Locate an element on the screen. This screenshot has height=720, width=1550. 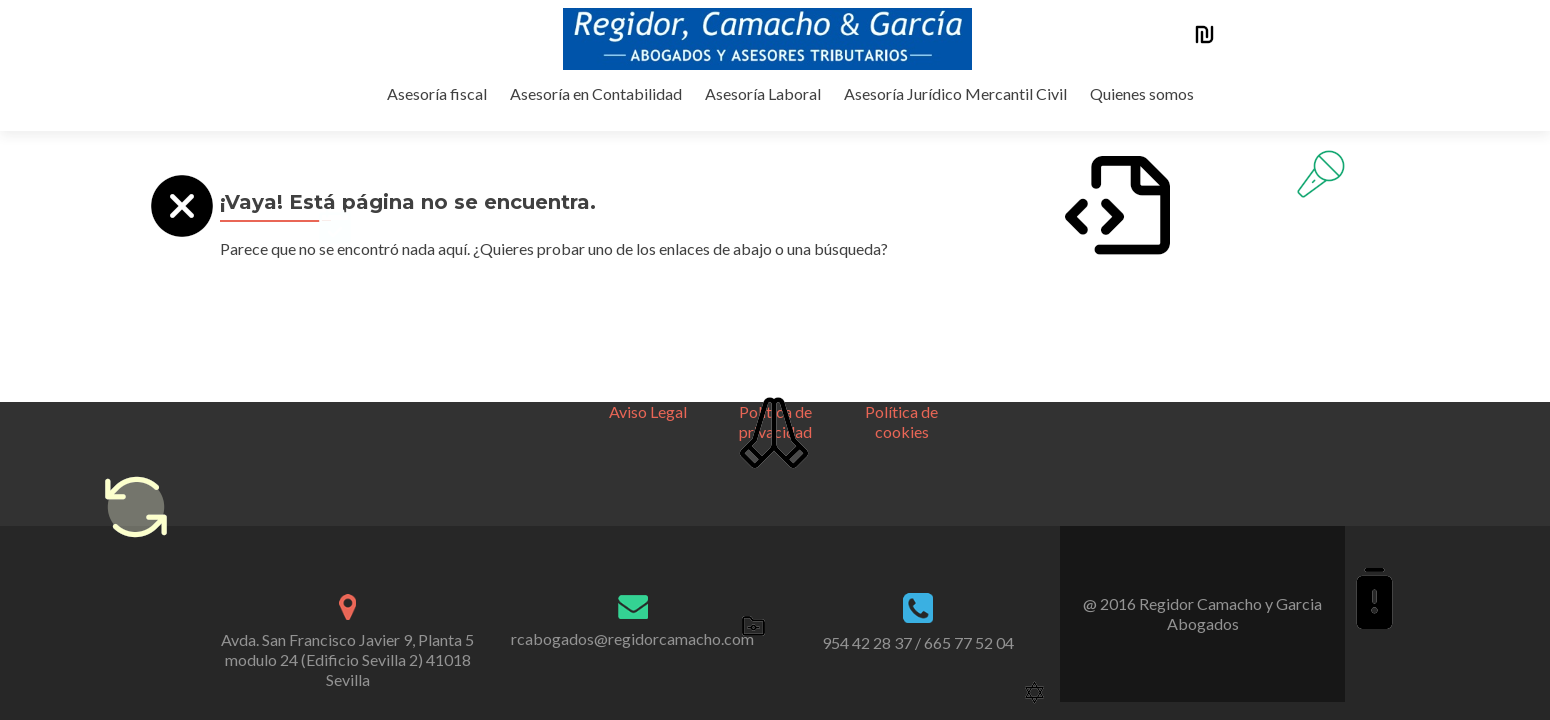
access git repository folder is located at coordinates (753, 626).